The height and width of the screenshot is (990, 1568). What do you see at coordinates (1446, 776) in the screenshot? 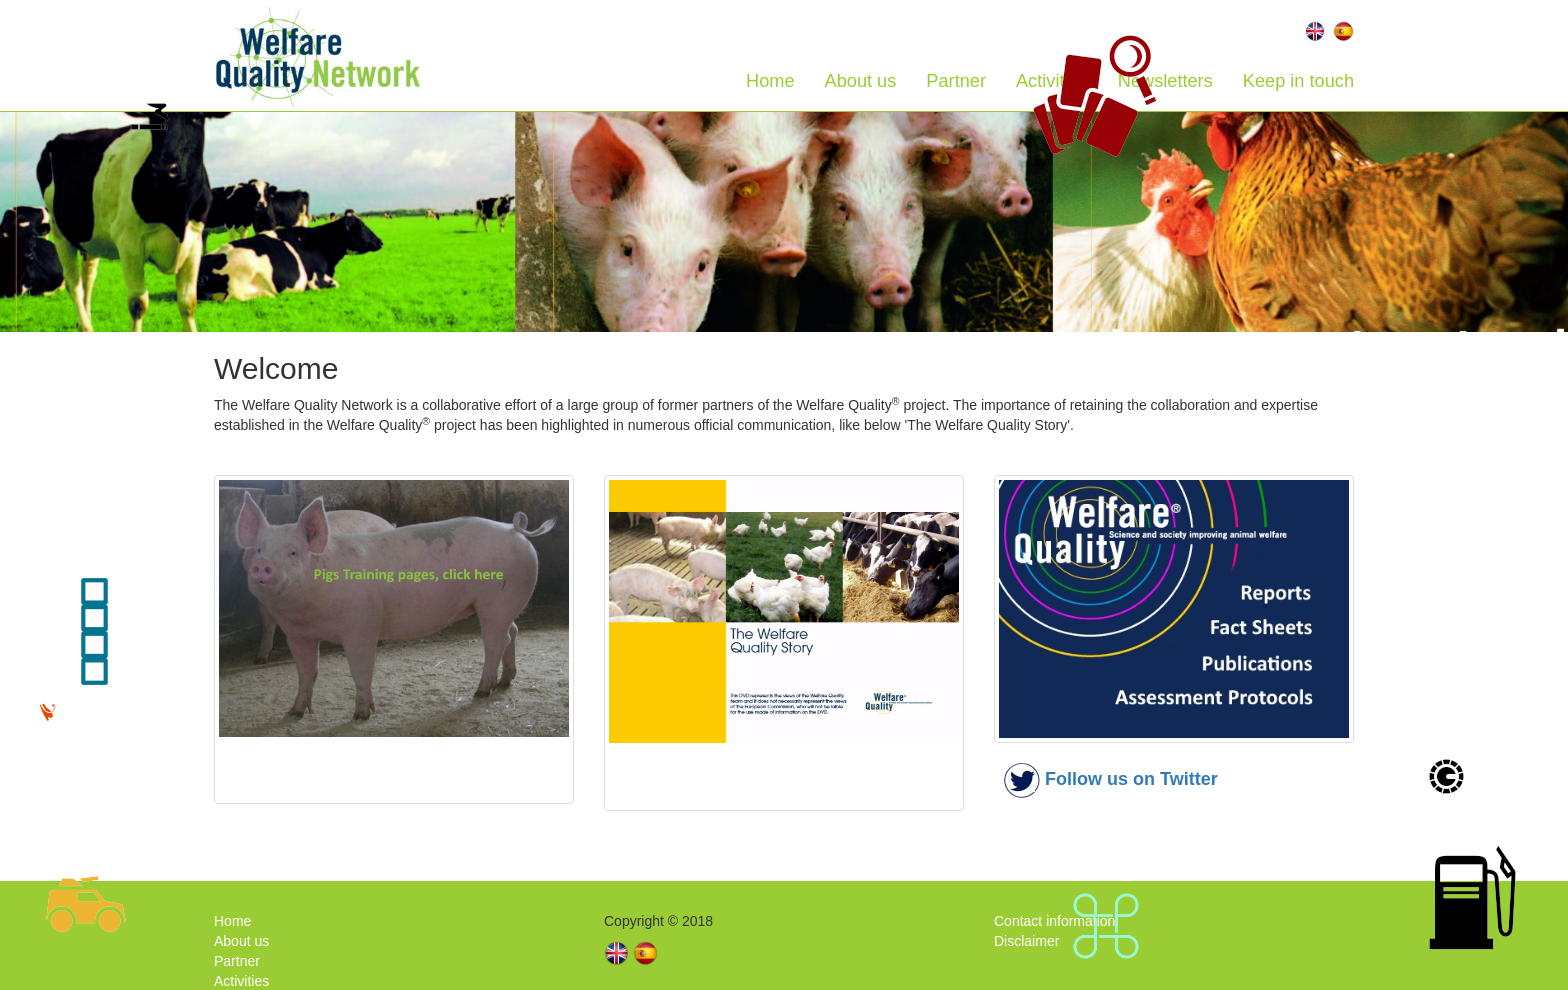
I see `loading or processing indicator` at bounding box center [1446, 776].